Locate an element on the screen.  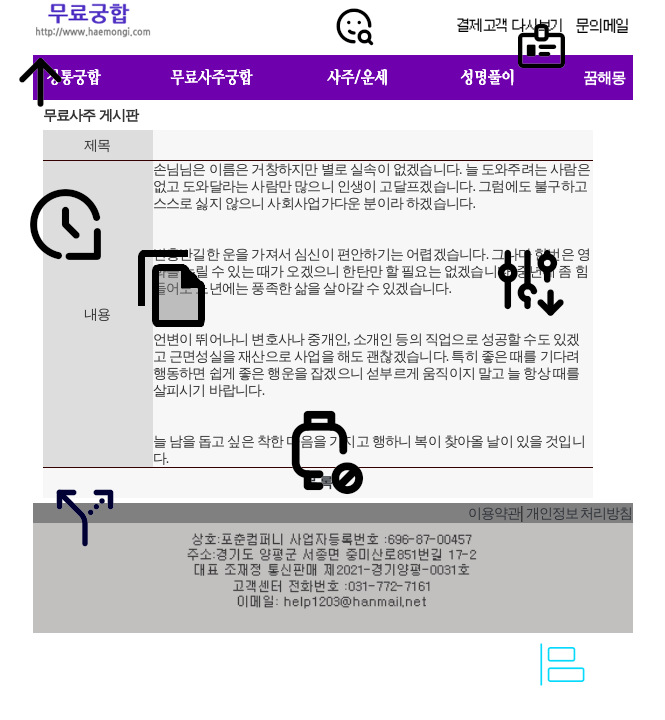
move up or scroll to top is located at coordinates (40, 82).